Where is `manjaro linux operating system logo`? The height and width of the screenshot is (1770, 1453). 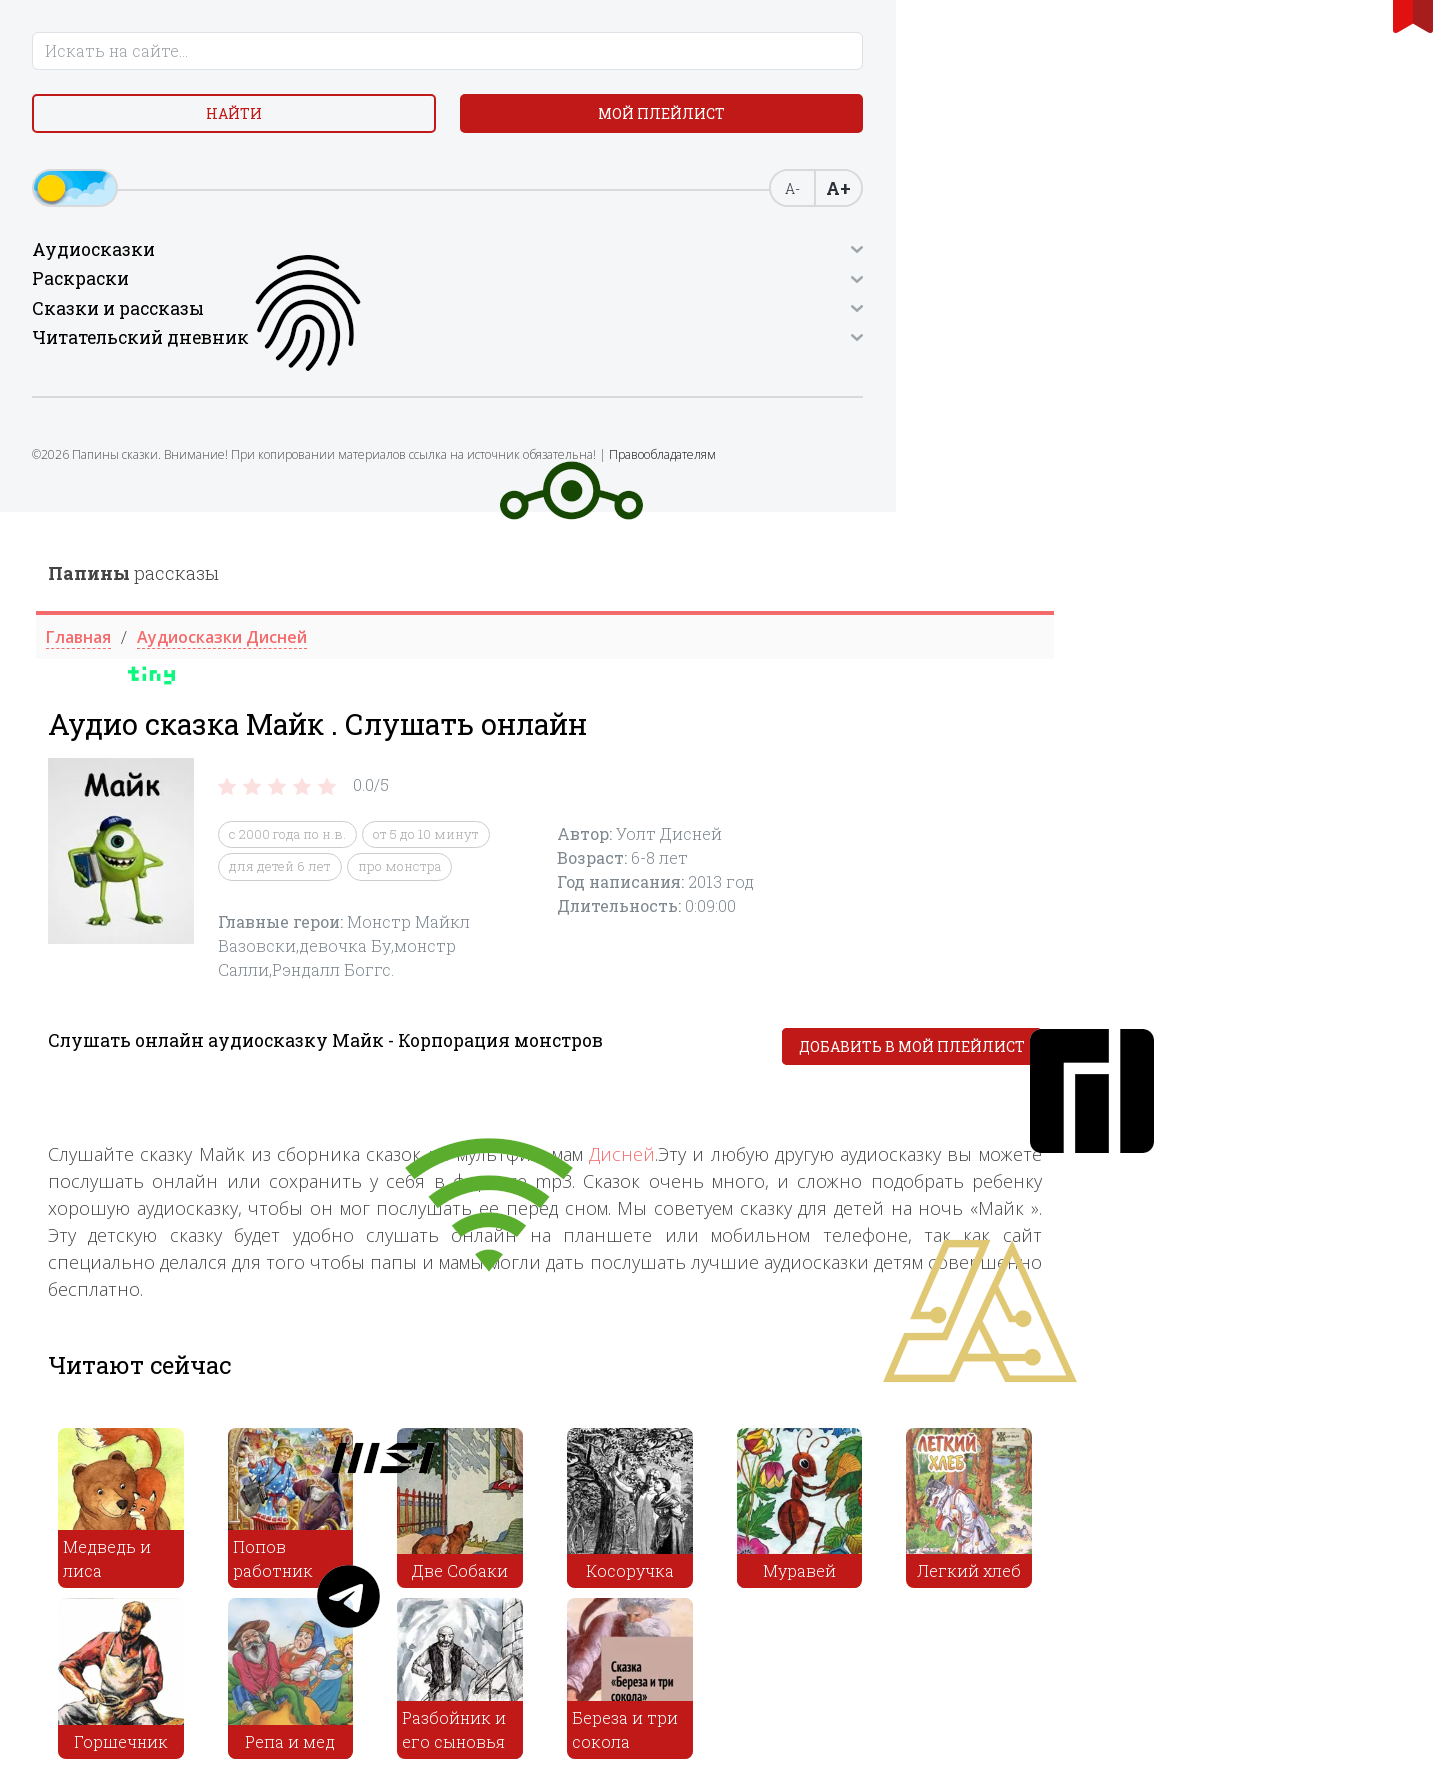 manjaro linux operating system logo is located at coordinates (1092, 1091).